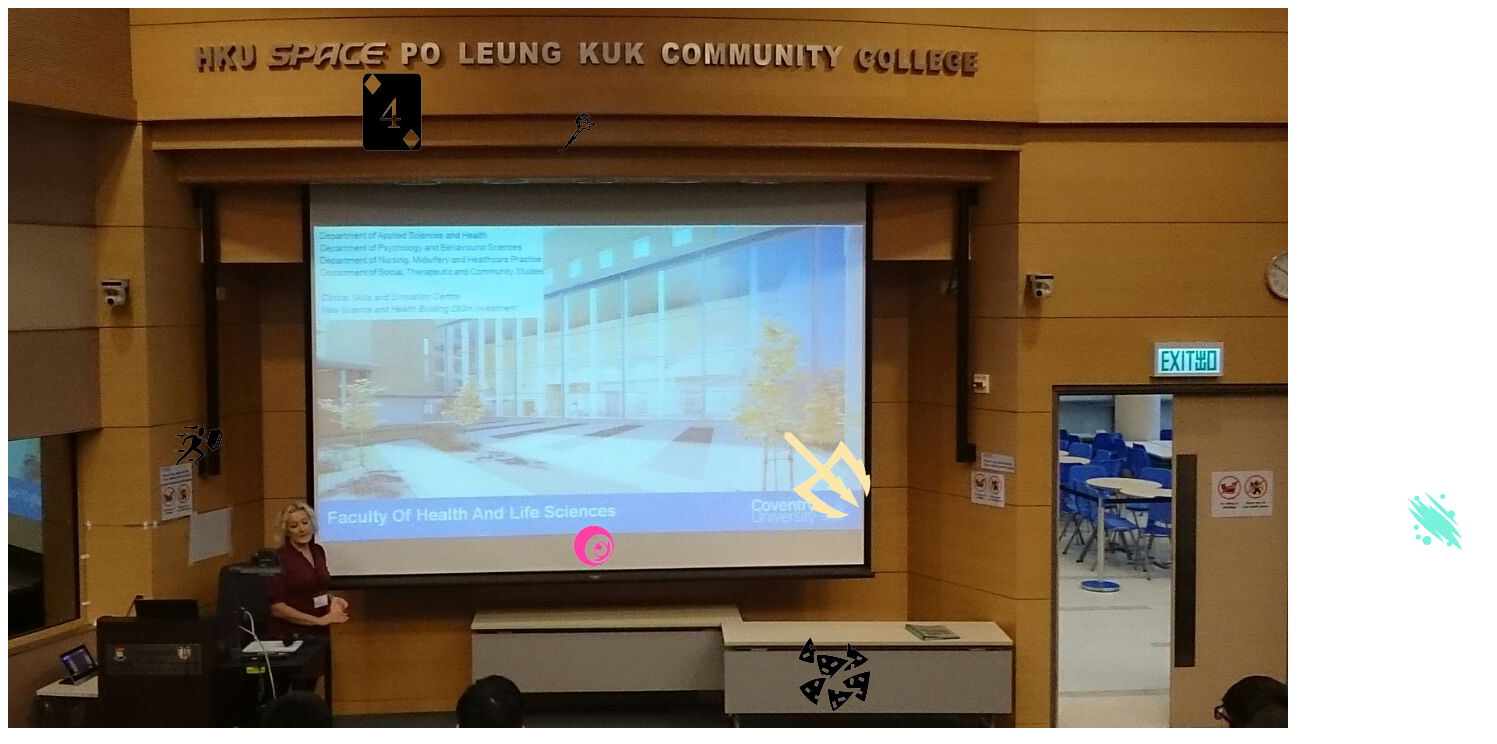 The height and width of the screenshot is (744, 1497). What do you see at coordinates (1436, 520) in the screenshot?
I see `indicates speed or quick movement in a game` at bounding box center [1436, 520].